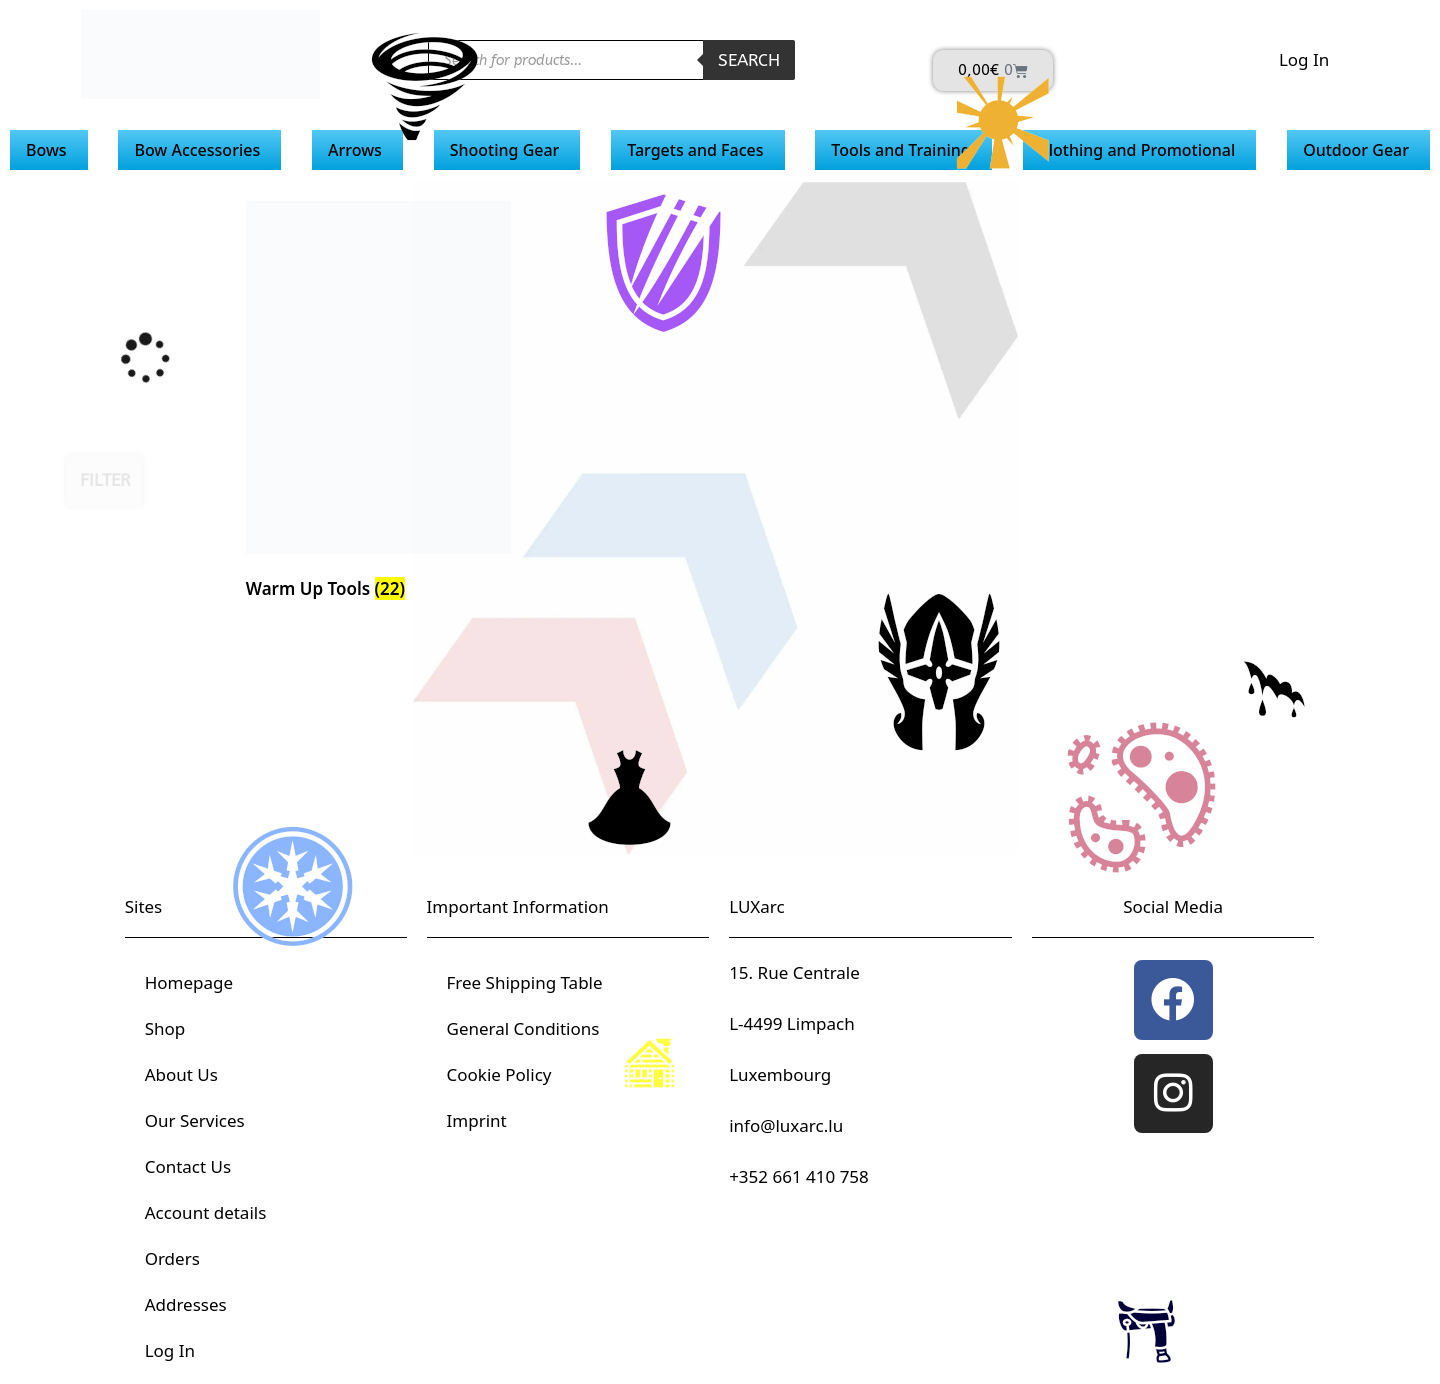 Image resolution: width=1440 pixels, height=1384 pixels. What do you see at coordinates (293, 887) in the screenshot?
I see `activate ice or frost ability` at bounding box center [293, 887].